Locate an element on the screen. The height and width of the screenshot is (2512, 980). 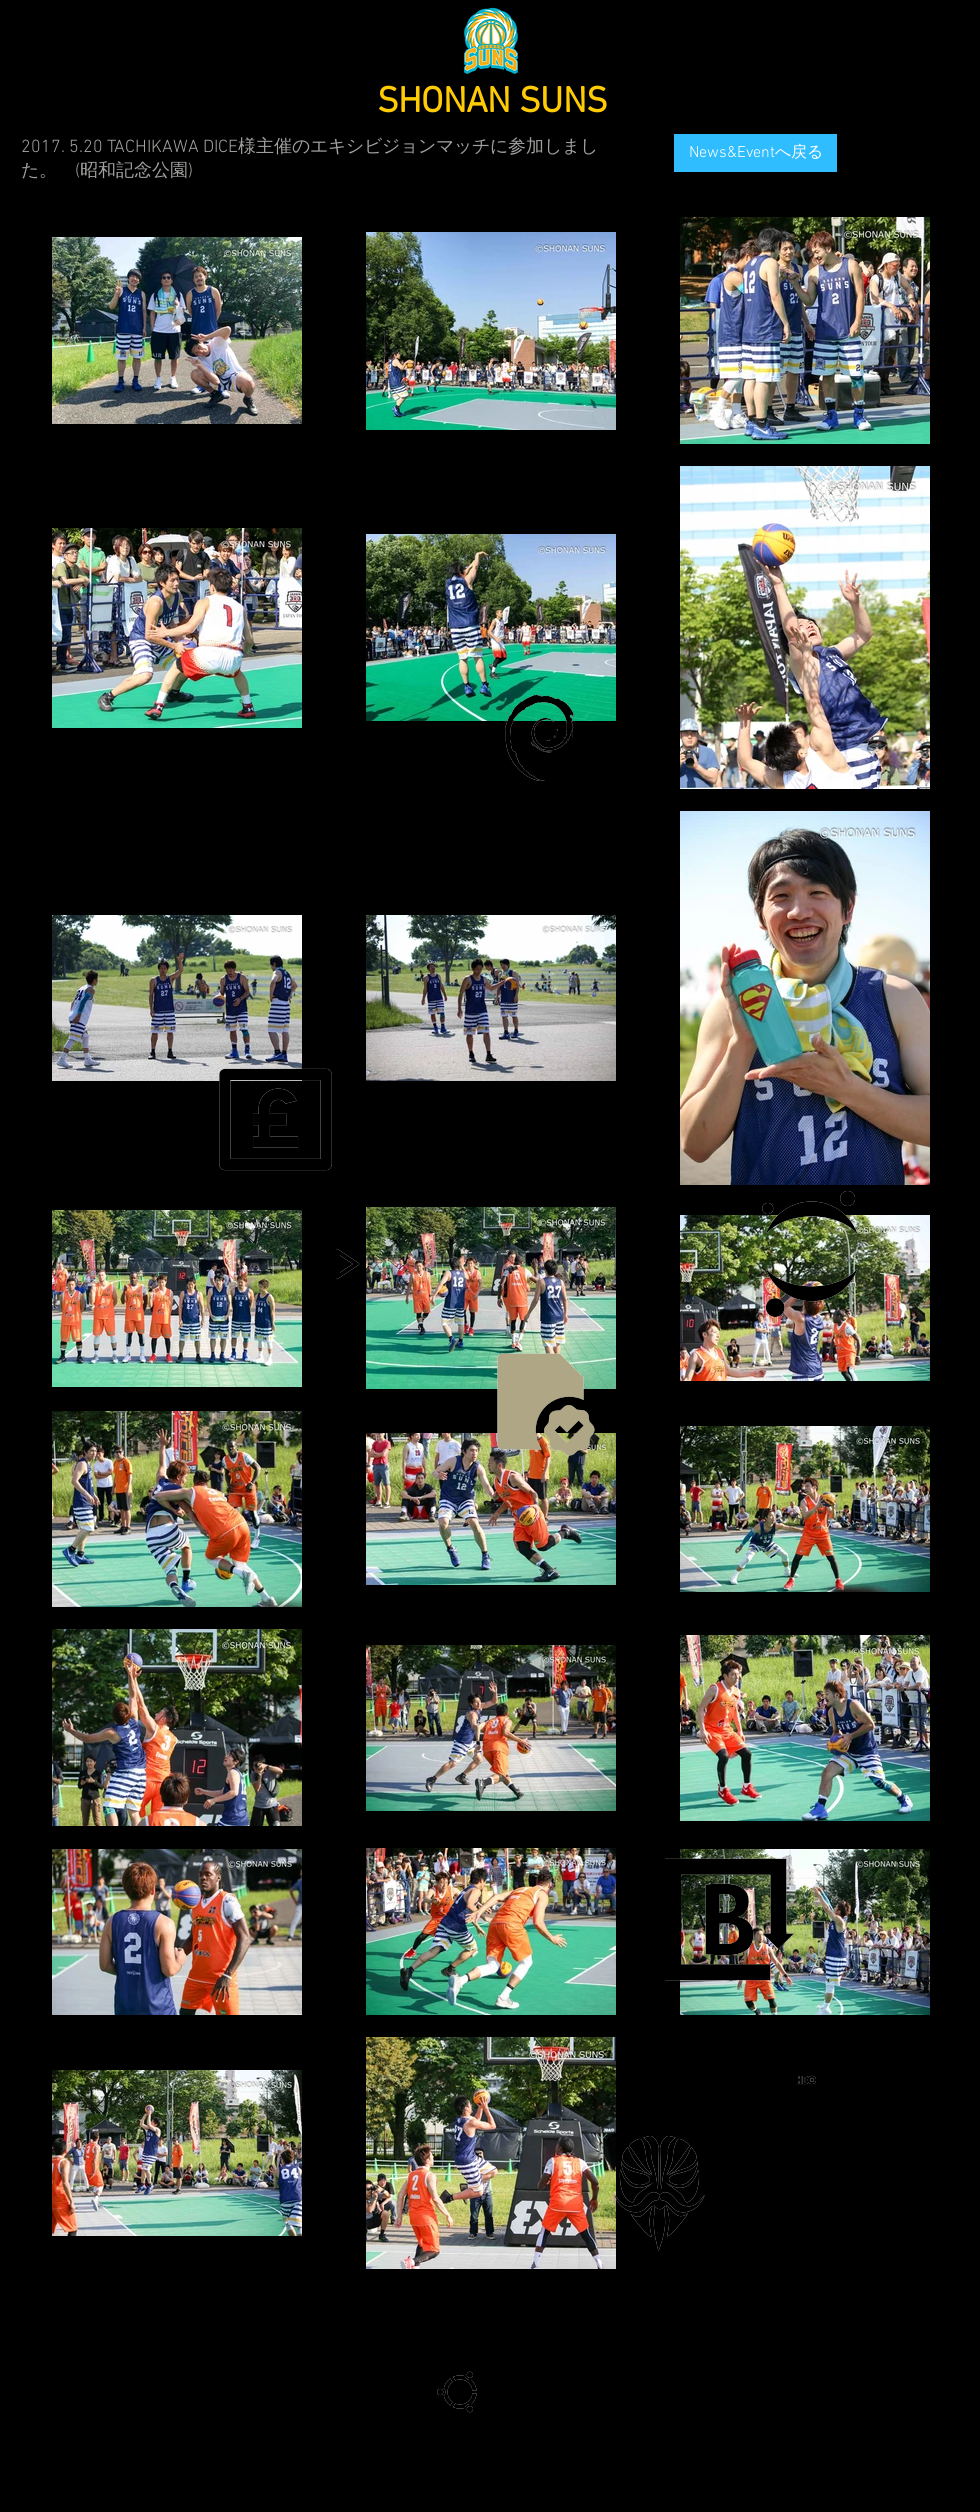
ubuntu operating system logo is located at coordinates (460, 2392).